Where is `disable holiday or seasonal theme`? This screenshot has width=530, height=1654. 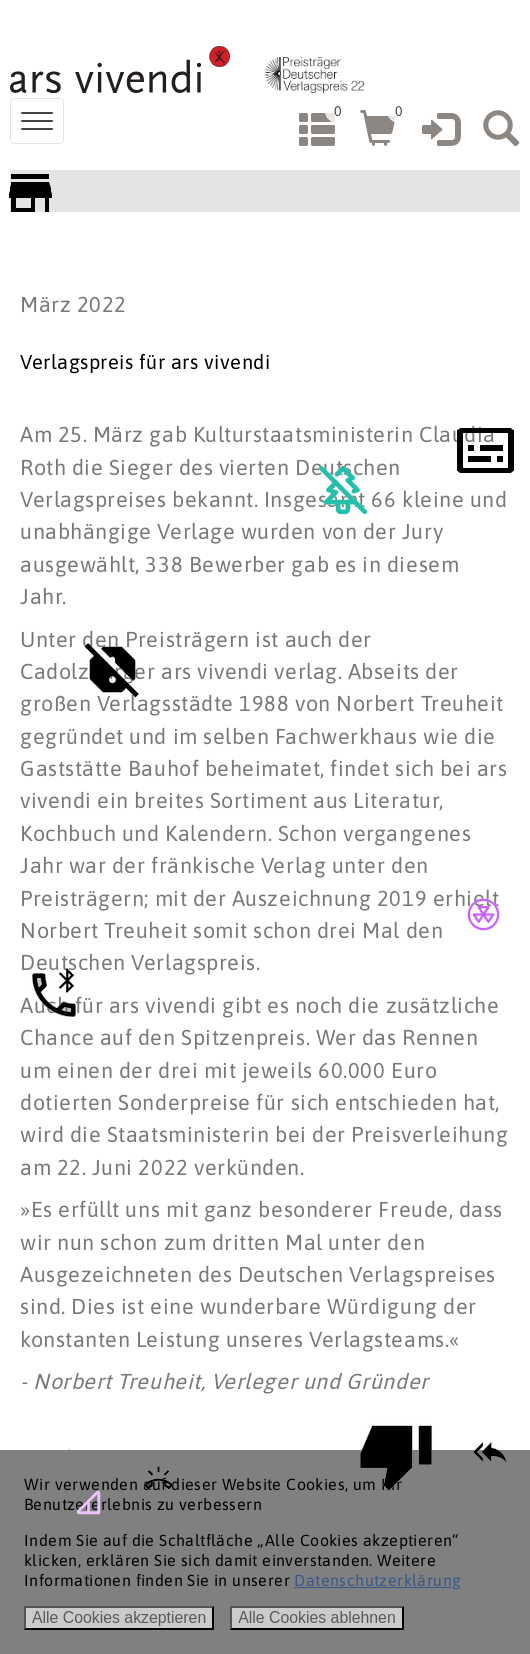 disable holiday or seasonal theme is located at coordinates (343, 490).